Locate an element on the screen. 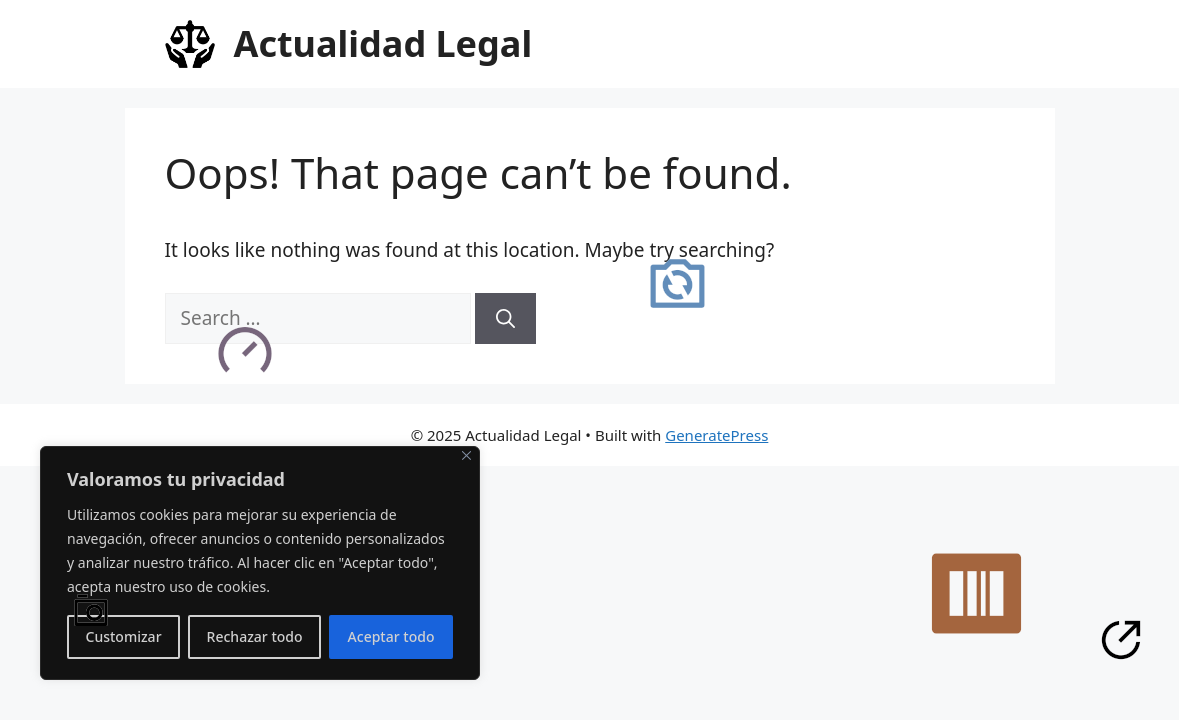 This screenshot has width=1179, height=720. open camera to take a photo is located at coordinates (91, 611).